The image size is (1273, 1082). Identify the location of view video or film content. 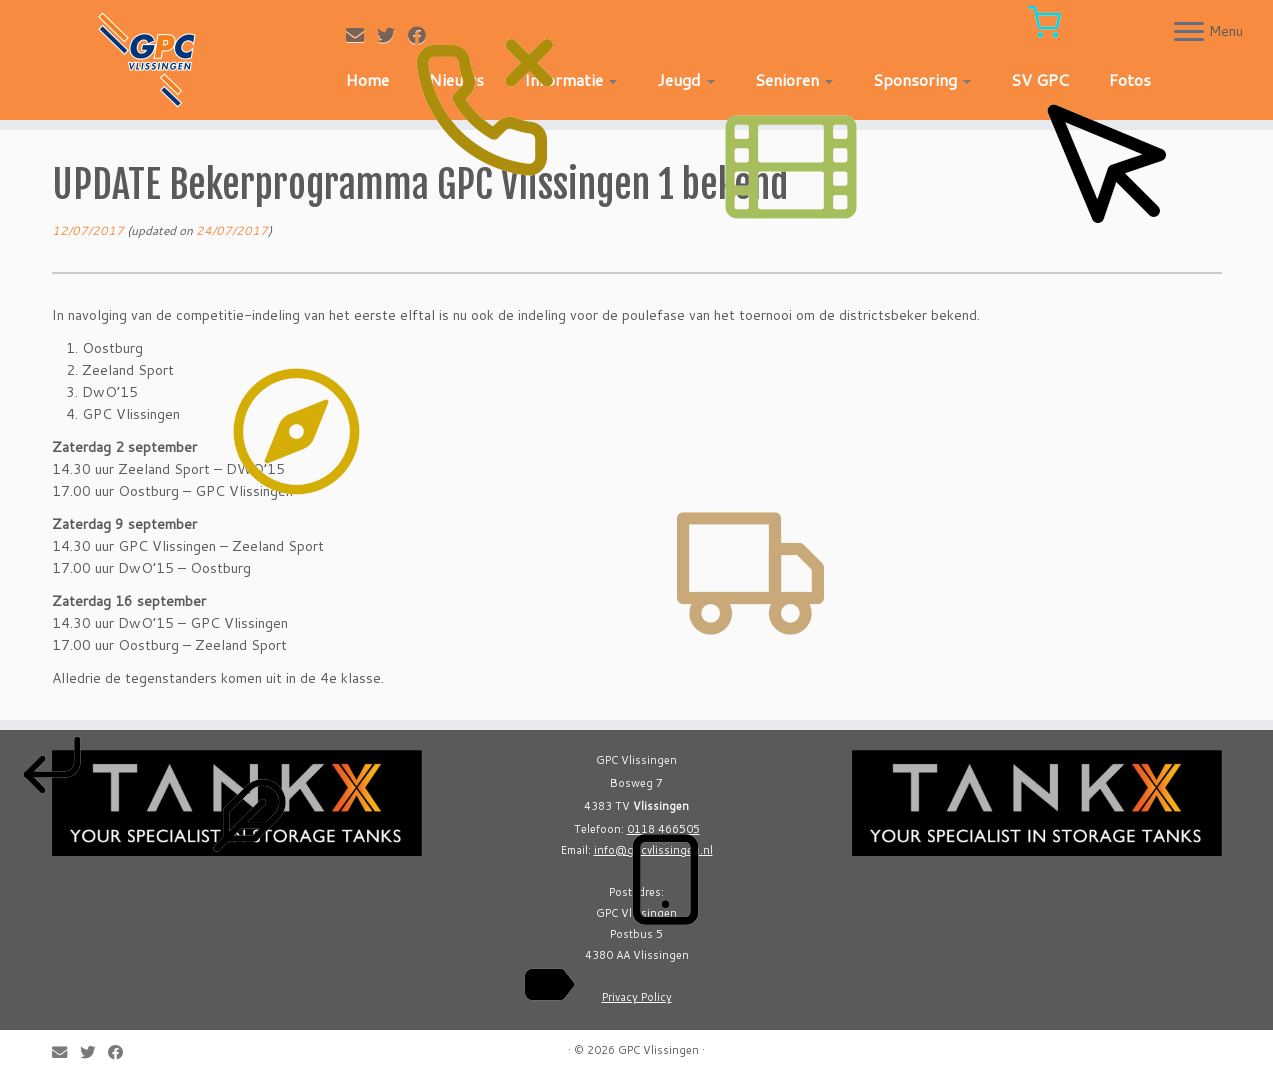
(791, 167).